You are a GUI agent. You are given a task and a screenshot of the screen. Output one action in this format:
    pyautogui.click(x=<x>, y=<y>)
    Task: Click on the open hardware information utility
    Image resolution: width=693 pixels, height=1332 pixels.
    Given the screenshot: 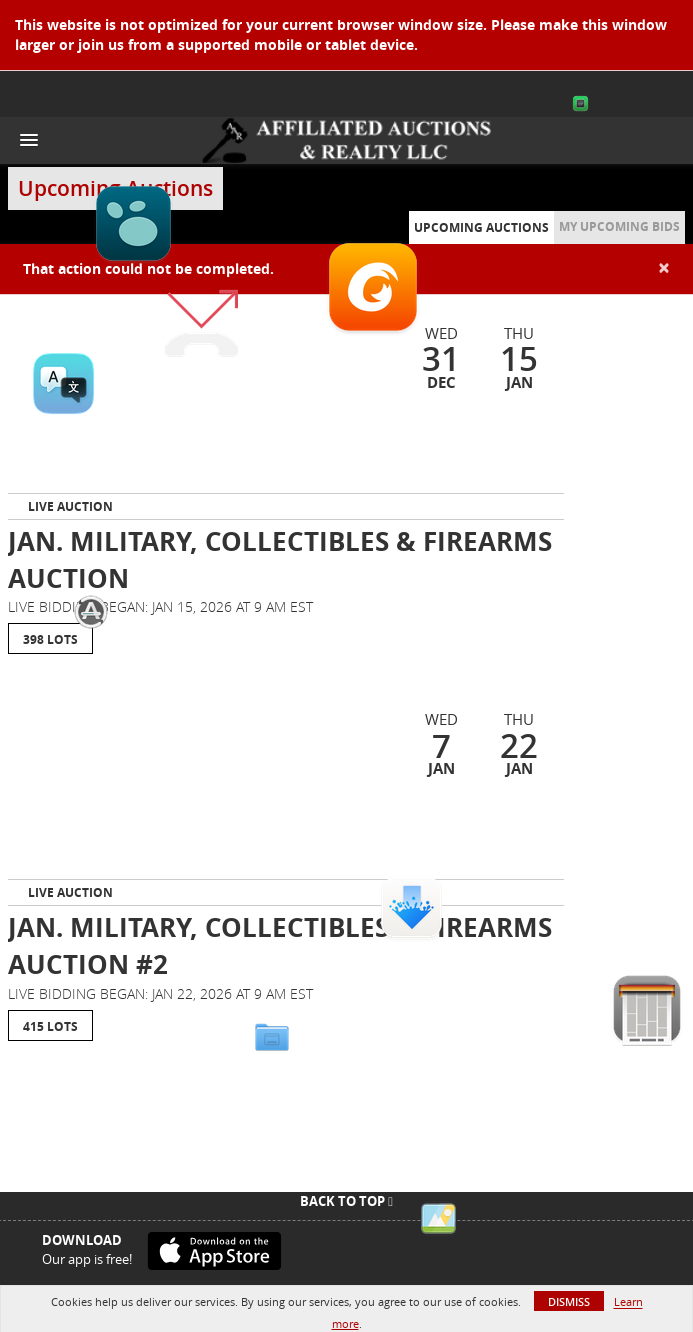 What is the action you would take?
    pyautogui.click(x=580, y=103)
    